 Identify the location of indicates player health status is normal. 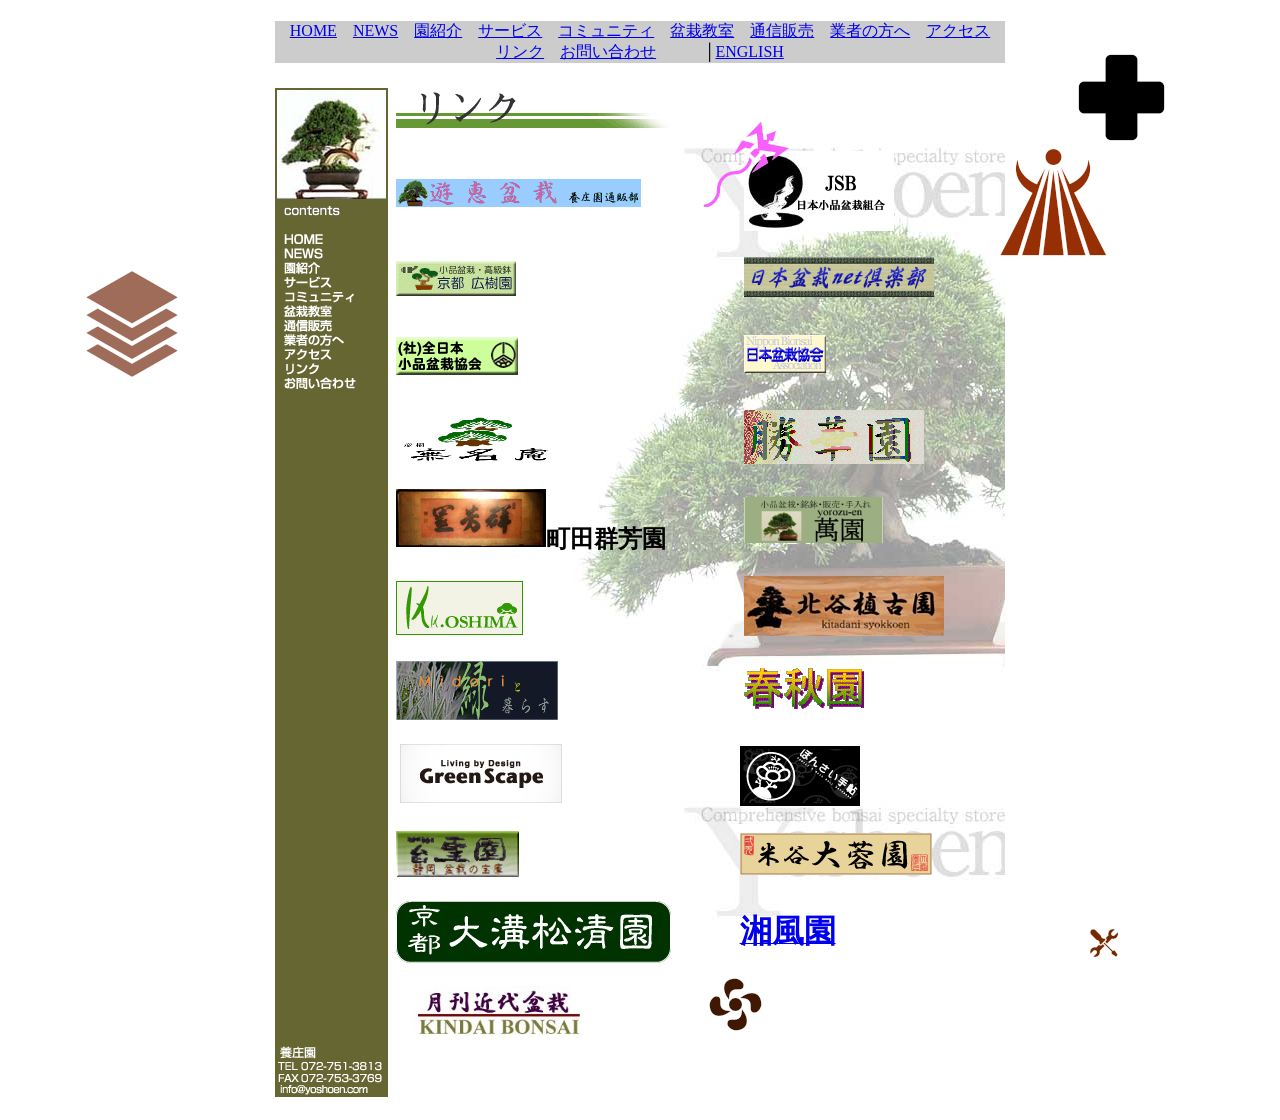
(1121, 97).